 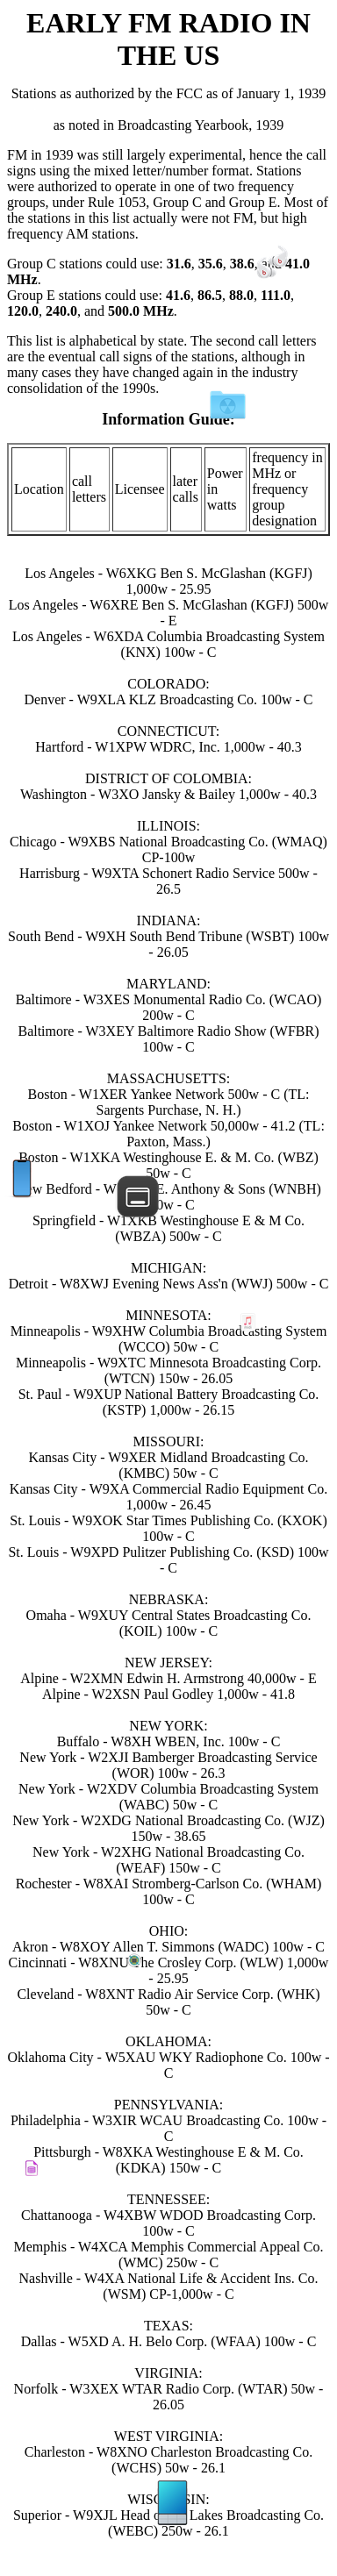 What do you see at coordinates (272, 262) in the screenshot?
I see `beats fit pro earbuds bluetooth device` at bounding box center [272, 262].